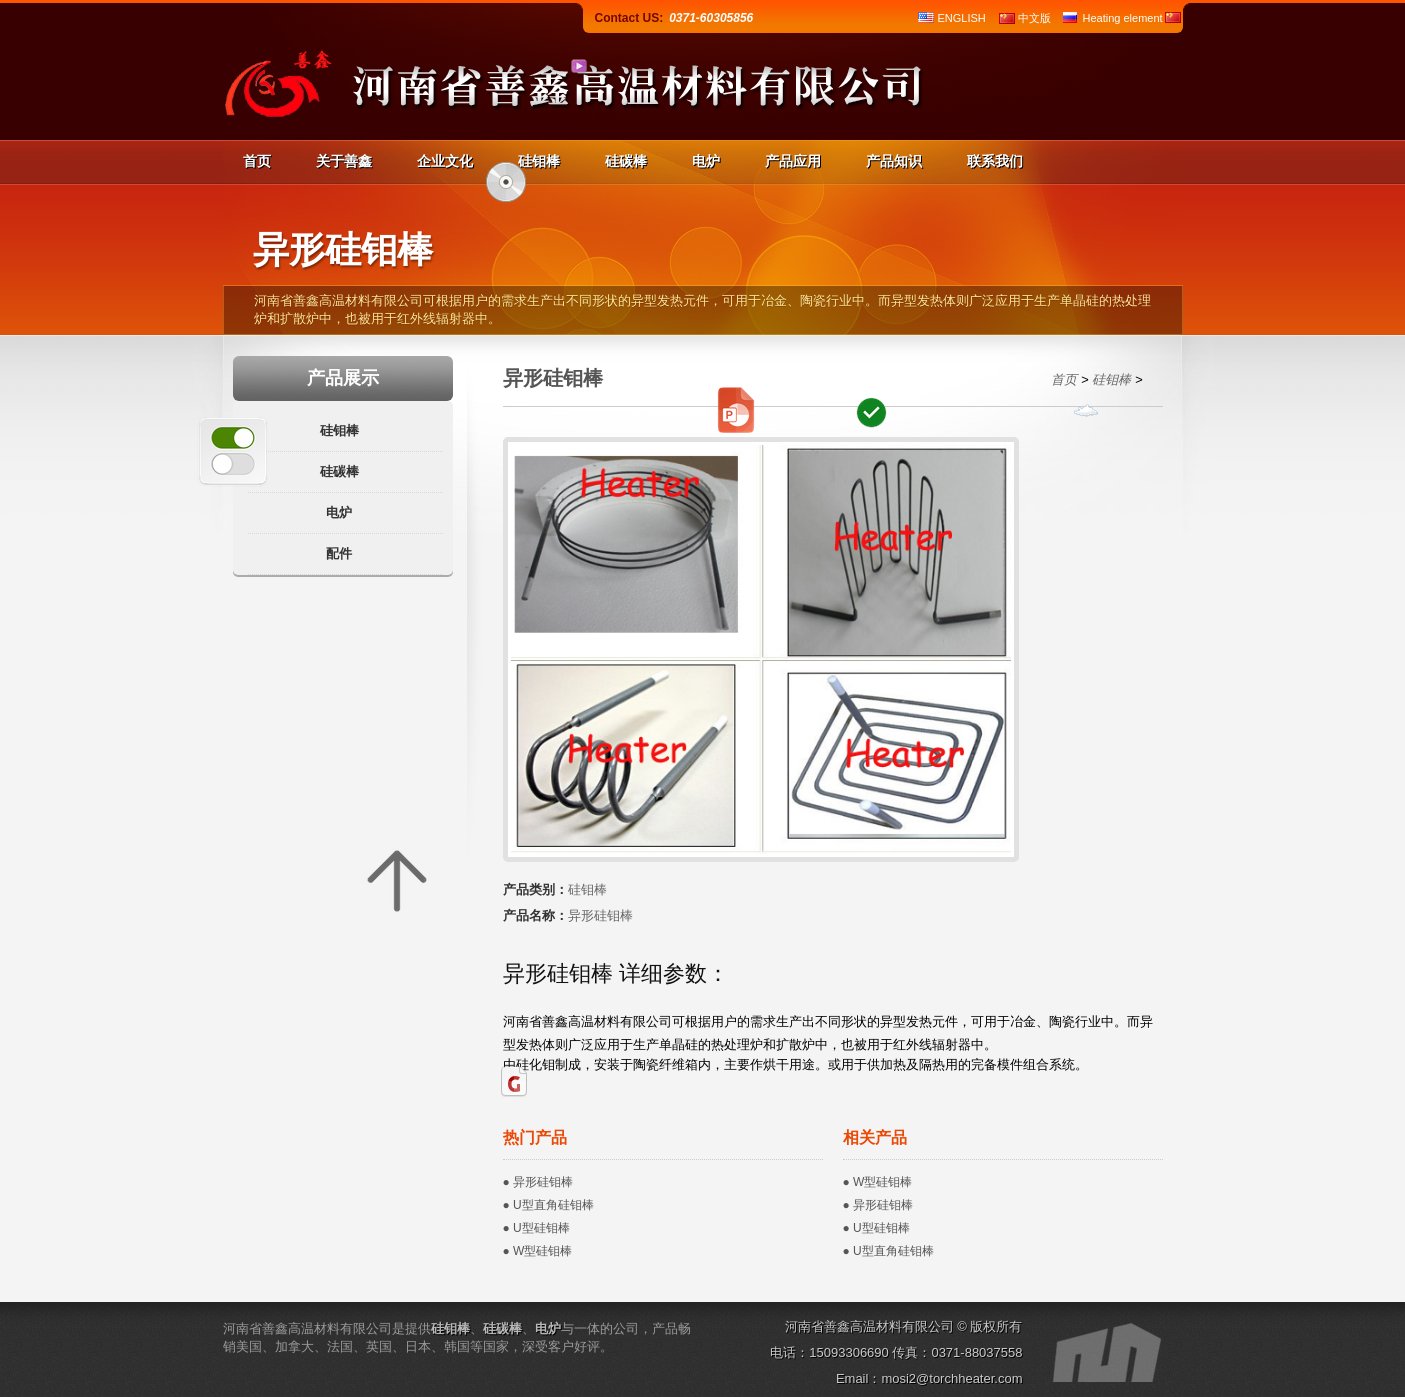  I want to click on confirm or accept an action, so click(871, 412).